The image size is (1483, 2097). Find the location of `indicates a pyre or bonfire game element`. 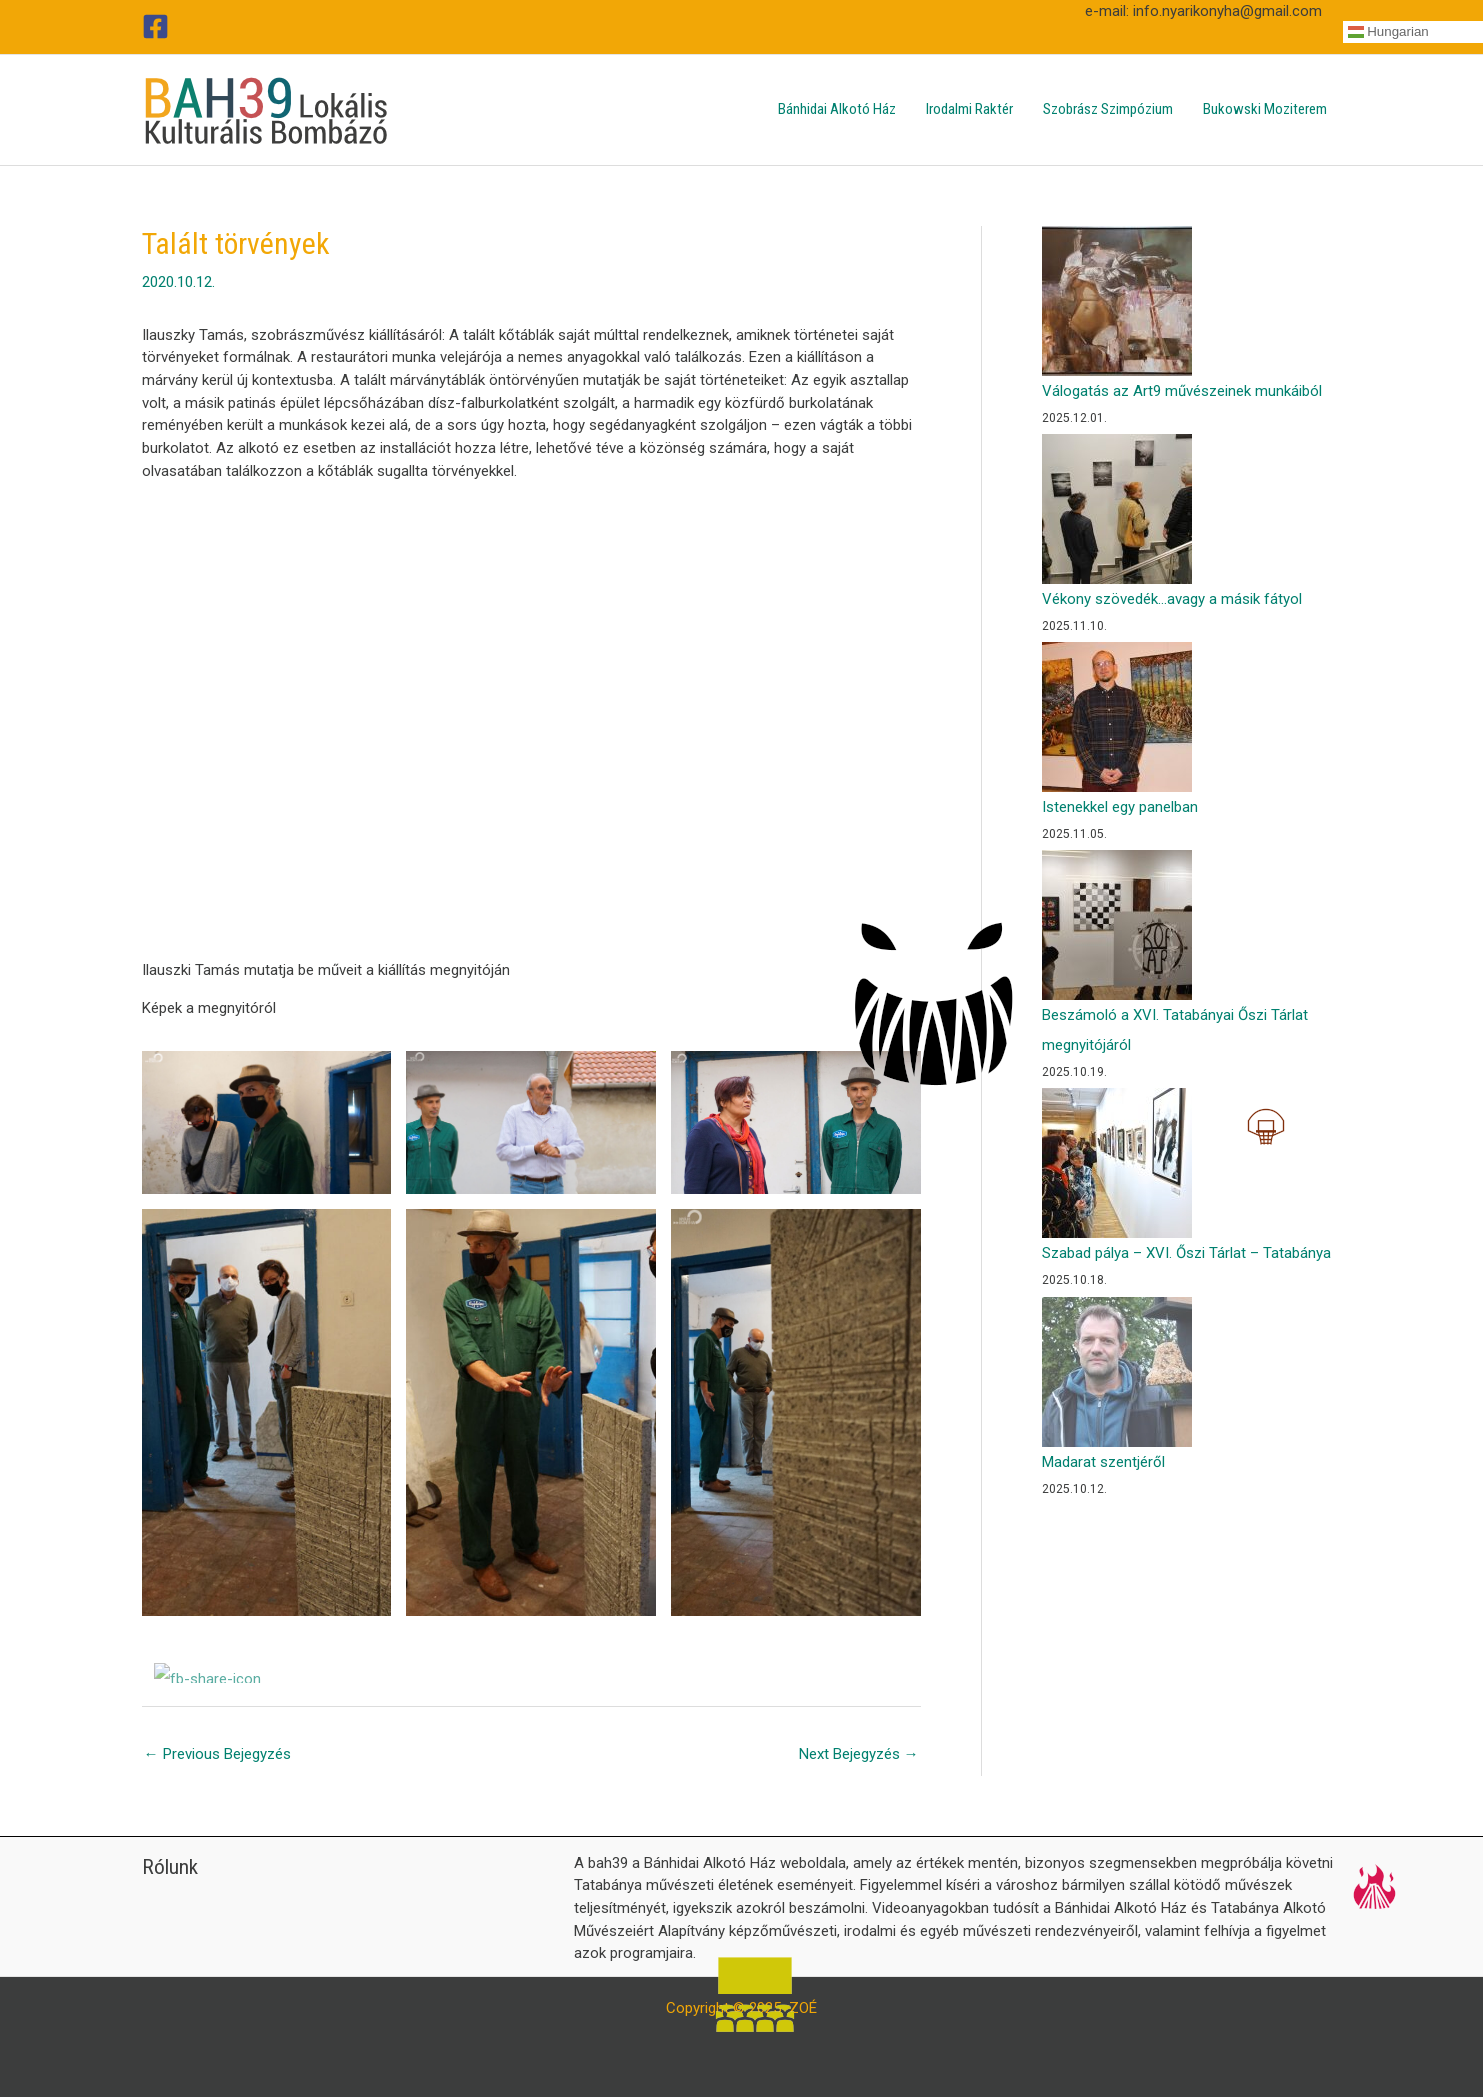

indicates a pyre or bonfire game element is located at coordinates (1374, 1886).